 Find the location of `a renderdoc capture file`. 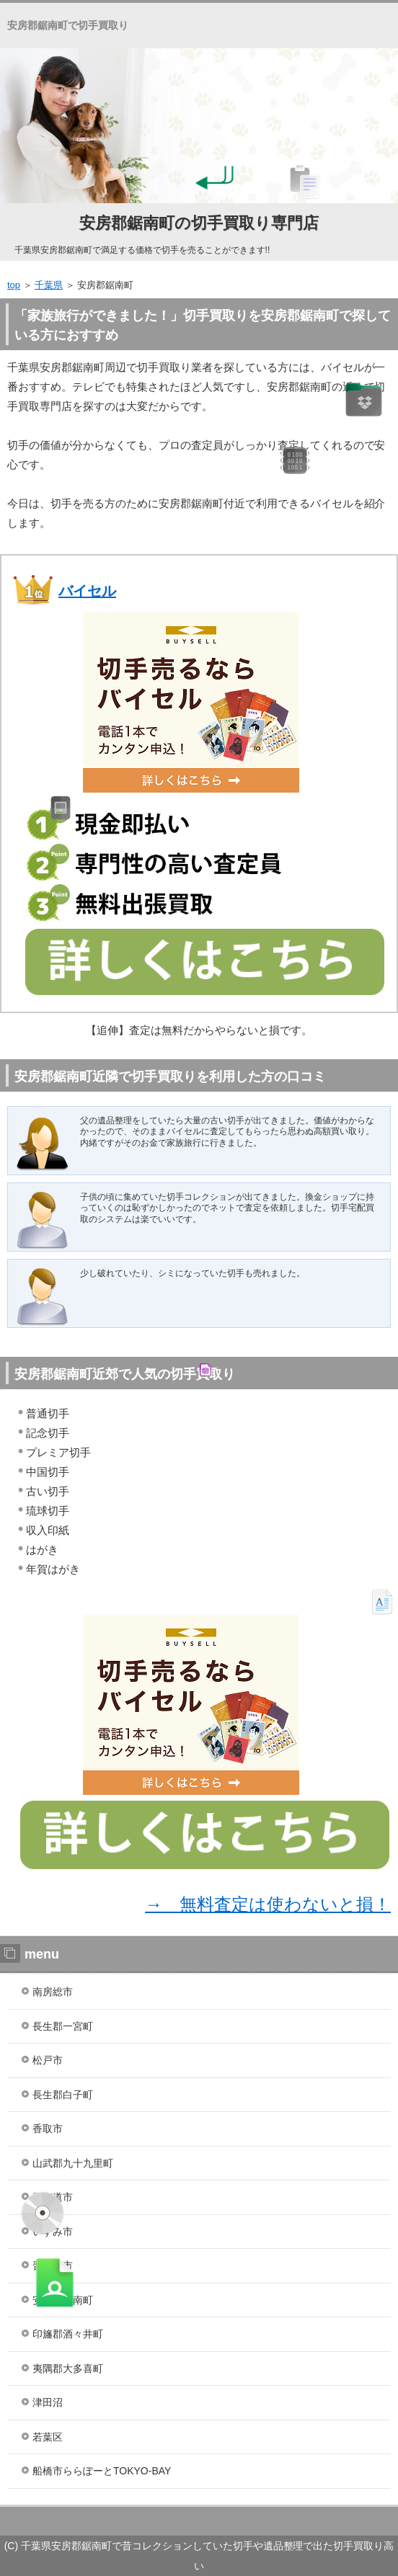

a renderdoc capture file is located at coordinates (55, 2283).